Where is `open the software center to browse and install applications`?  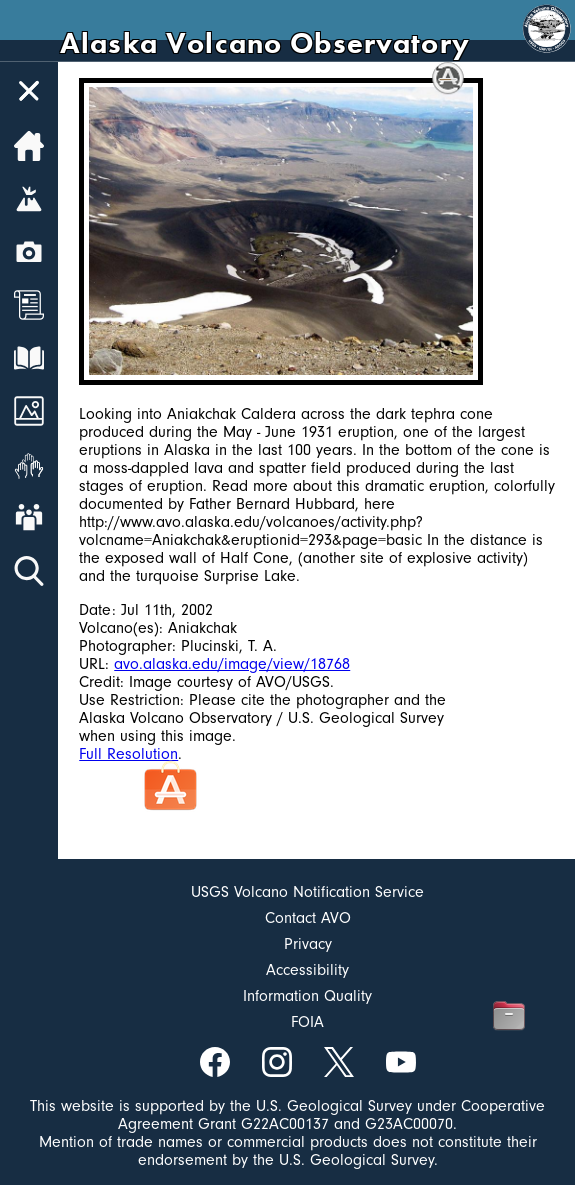
open the software center to browse and install applications is located at coordinates (170, 789).